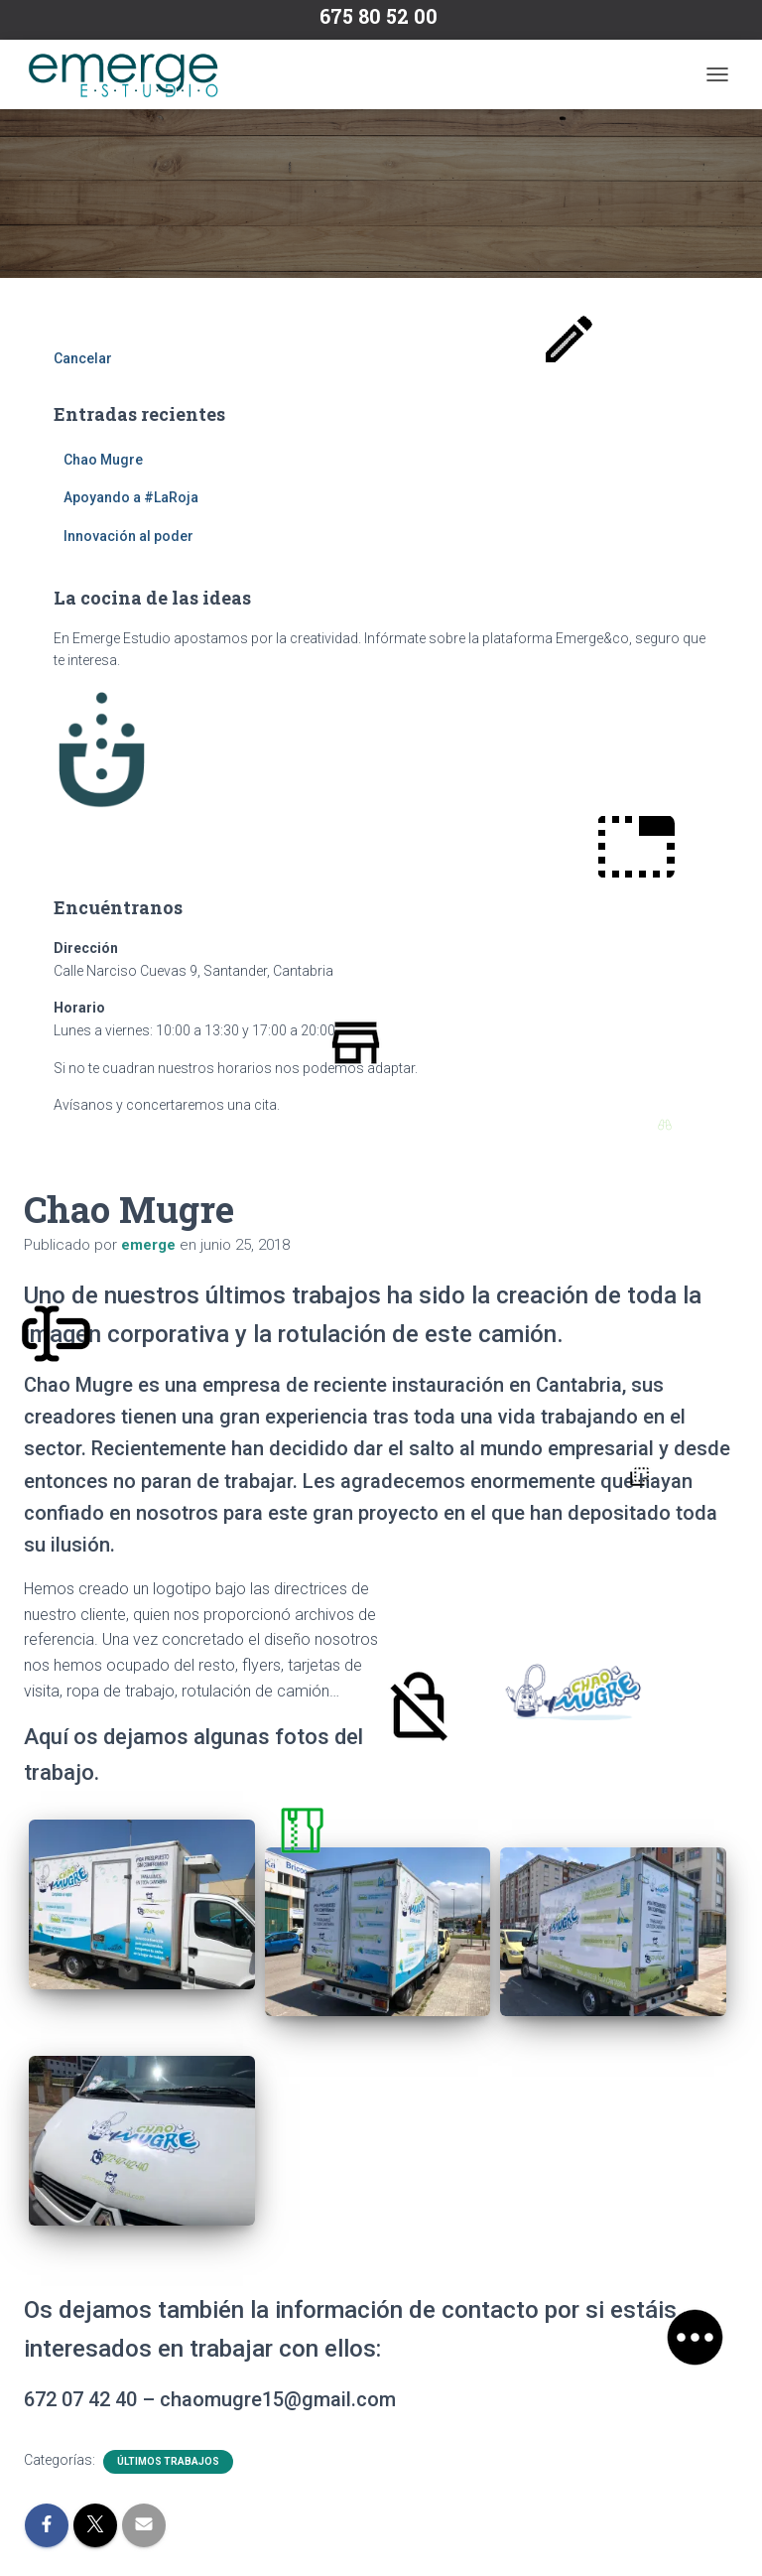 The width and height of the screenshot is (762, 2576). Describe the element at coordinates (665, 1125) in the screenshot. I see `search or explore content` at that location.